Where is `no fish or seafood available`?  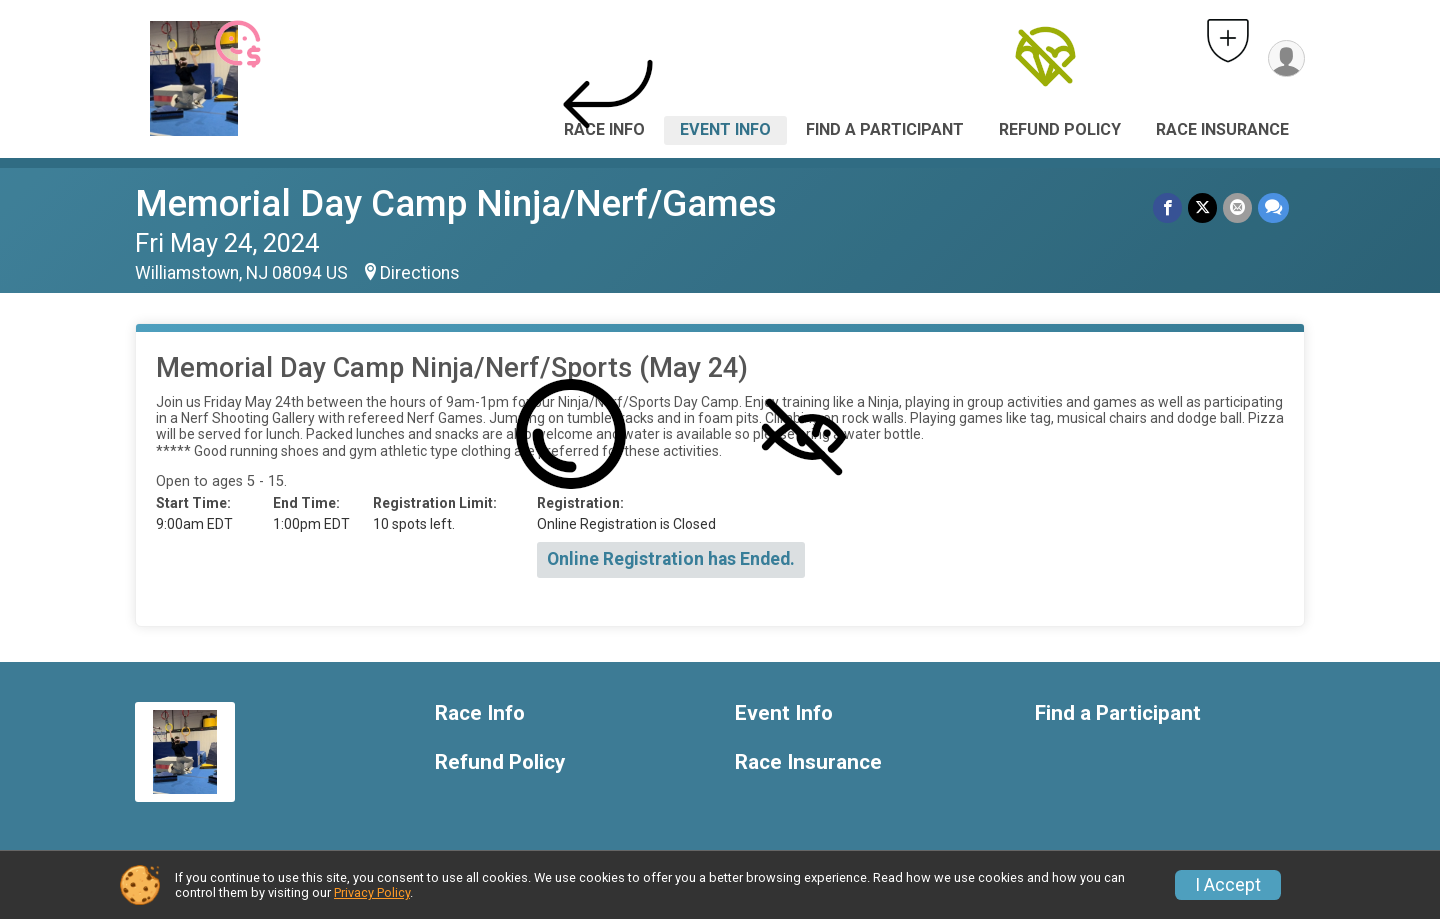
no fish or seafood available is located at coordinates (804, 437).